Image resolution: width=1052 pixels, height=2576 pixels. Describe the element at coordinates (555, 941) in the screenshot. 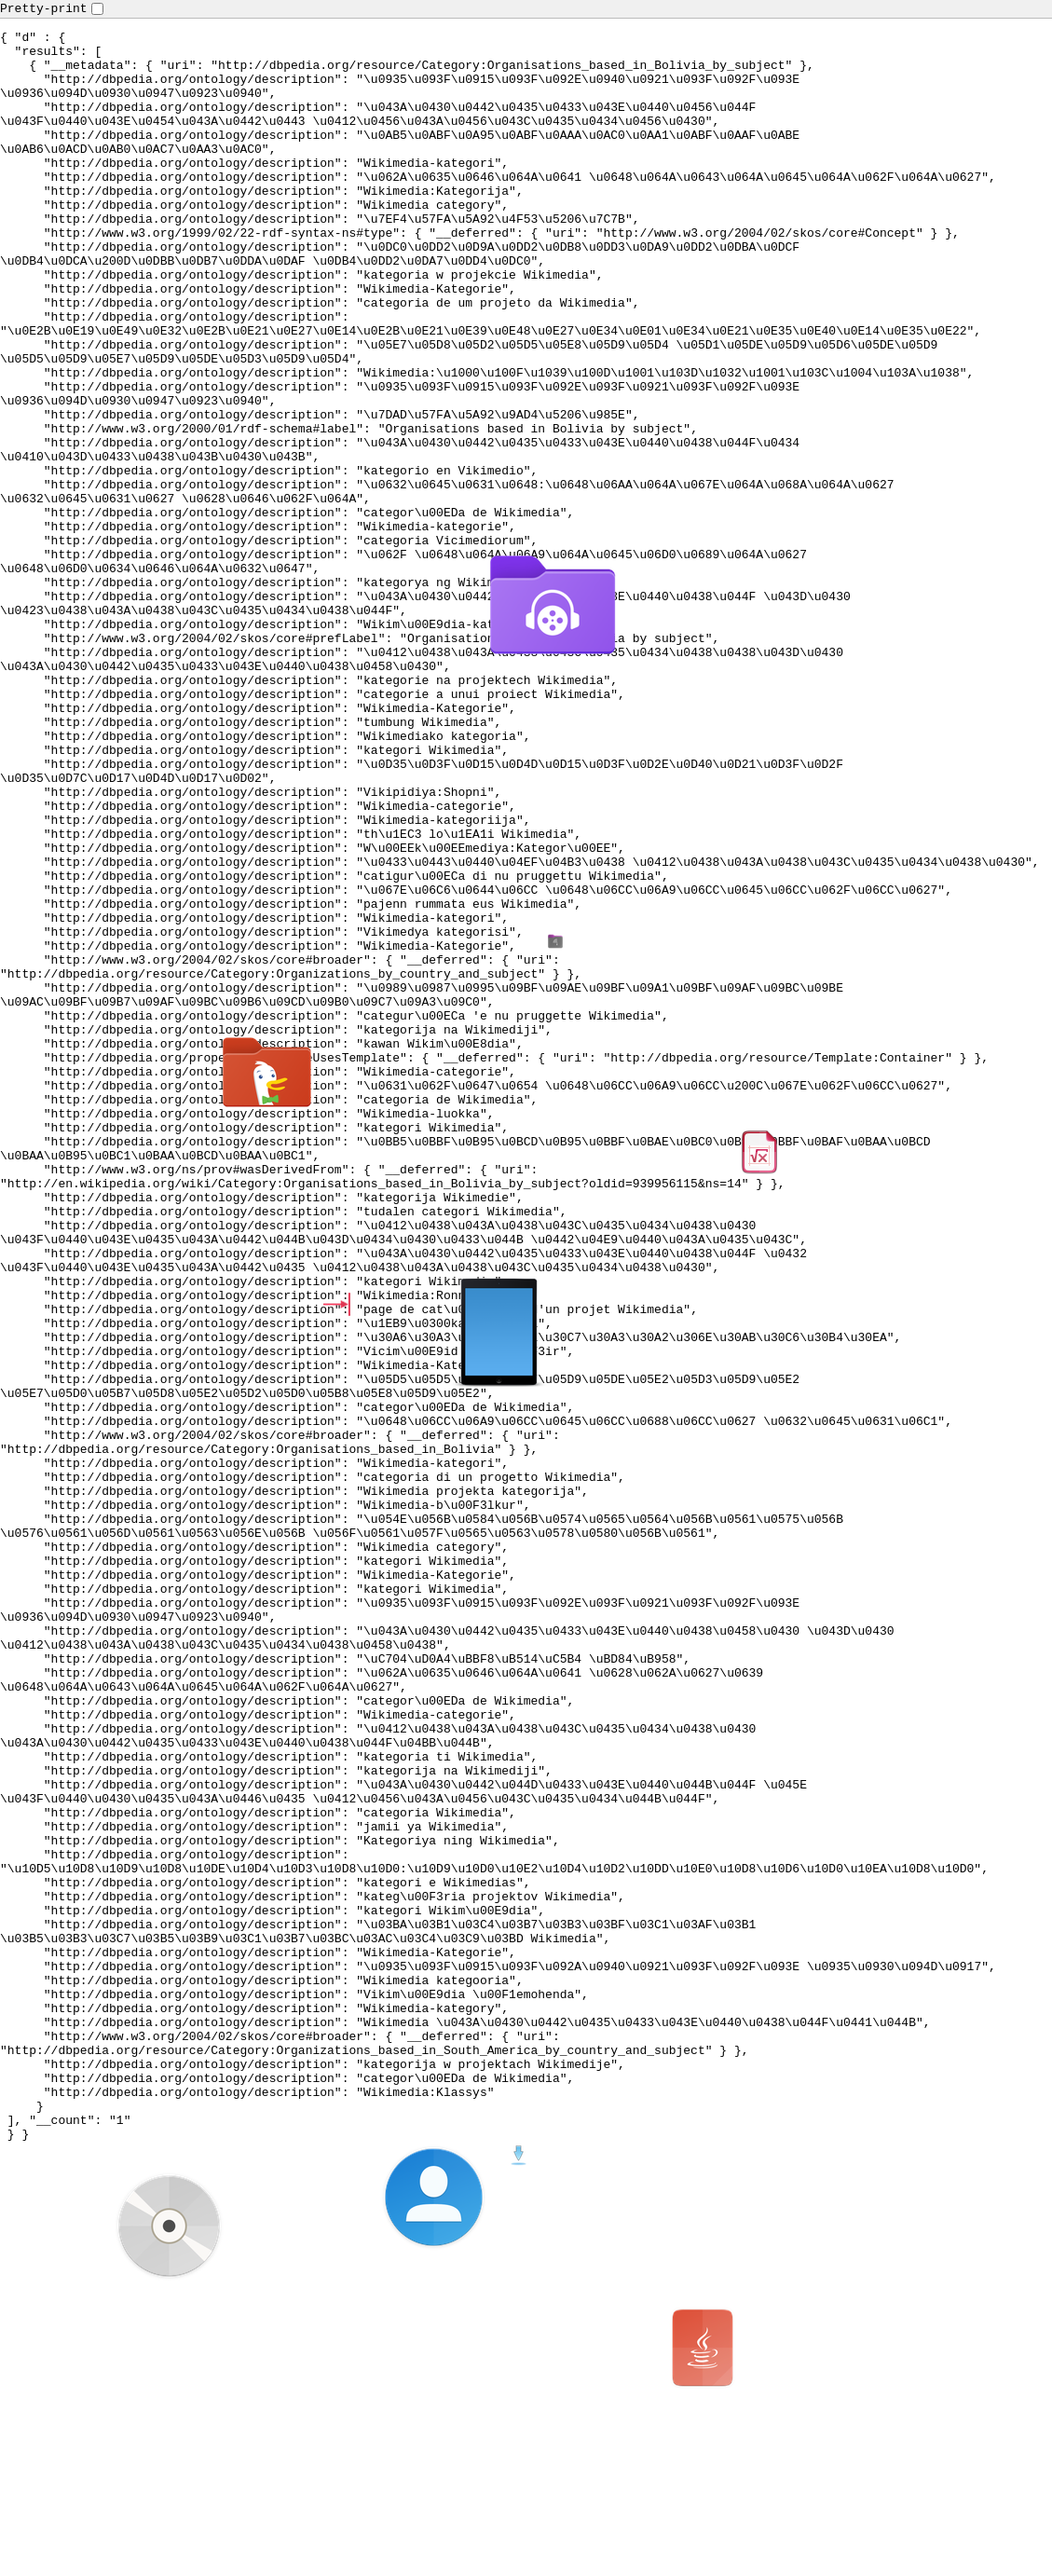

I see `open insync cloud sync folder` at that location.